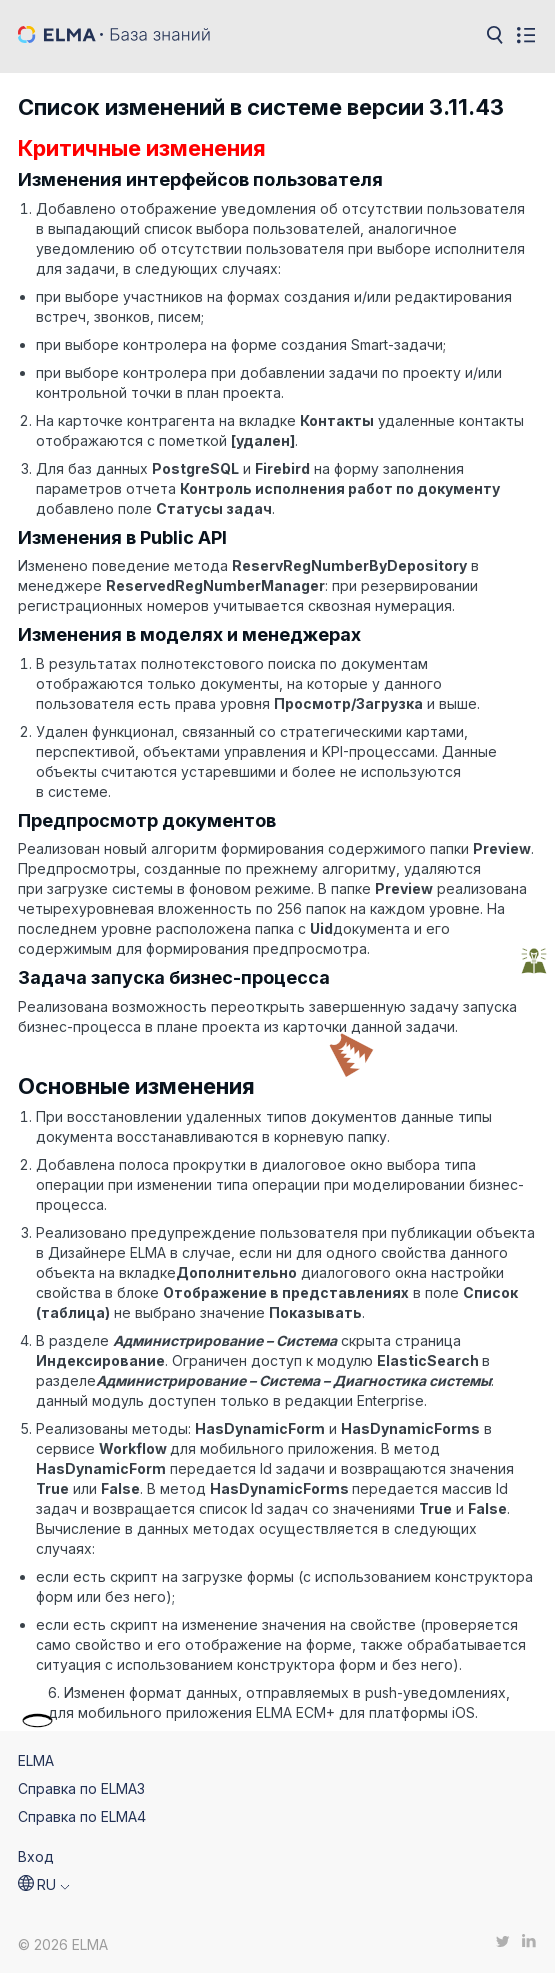  Describe the element at coordinates (534, 961) in the screenshot. I see `get inspired with creative ideas or tips` at that location.